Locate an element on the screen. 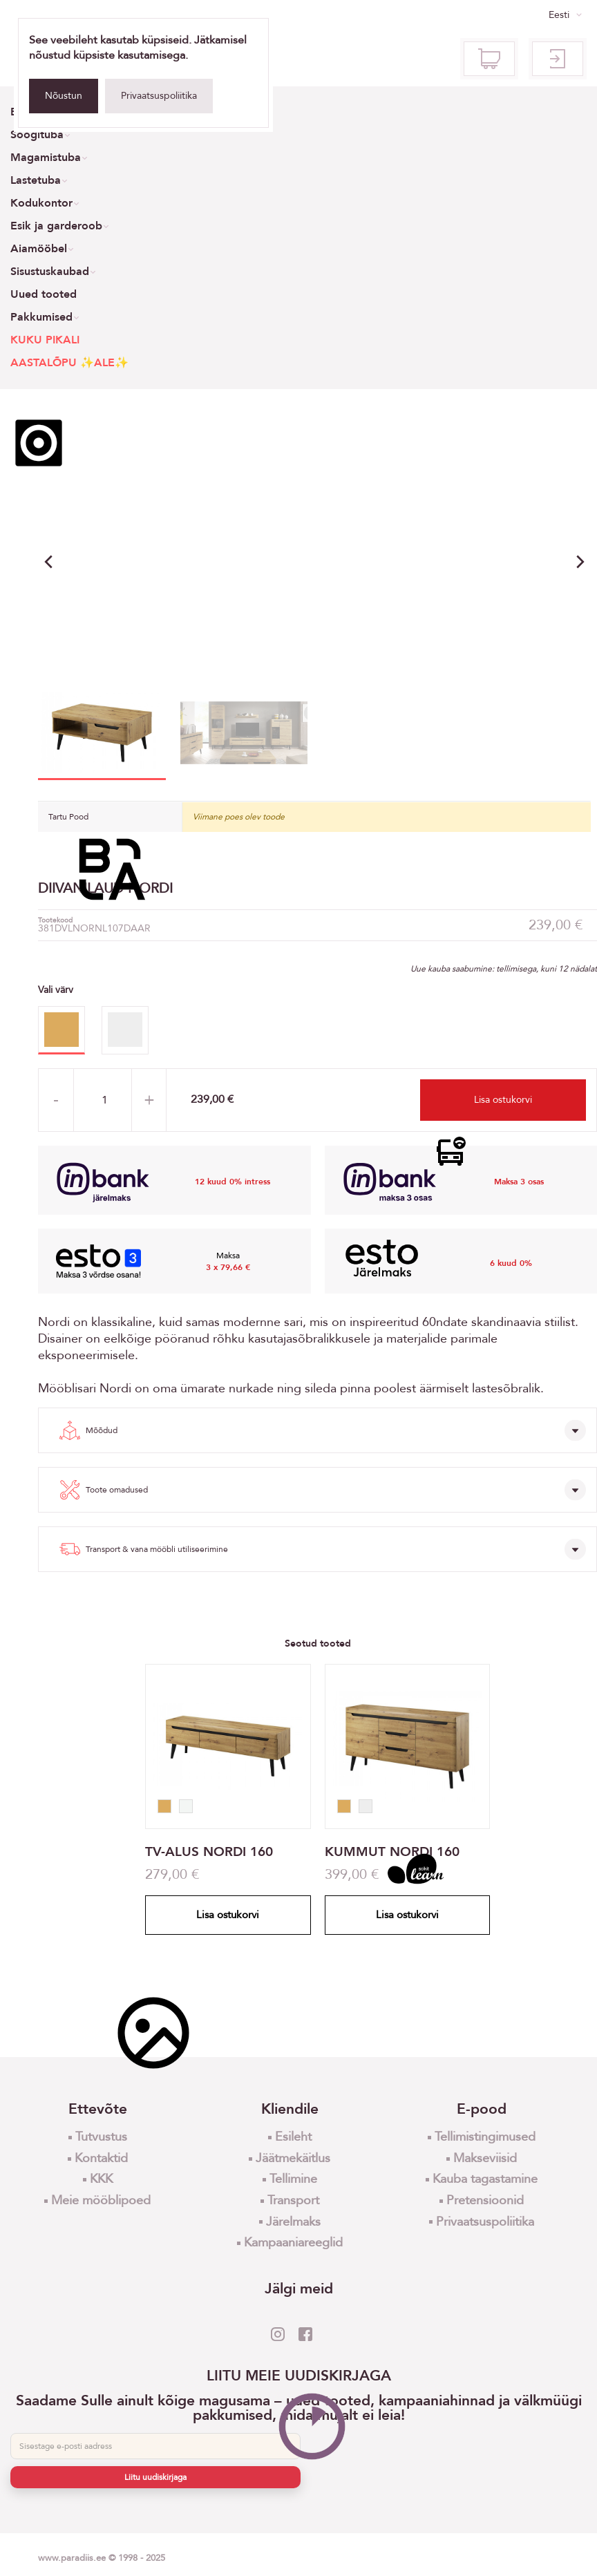 The image size is (597, 2576). indicates 25% progress or completion status is located at coordinates (312, 2426).